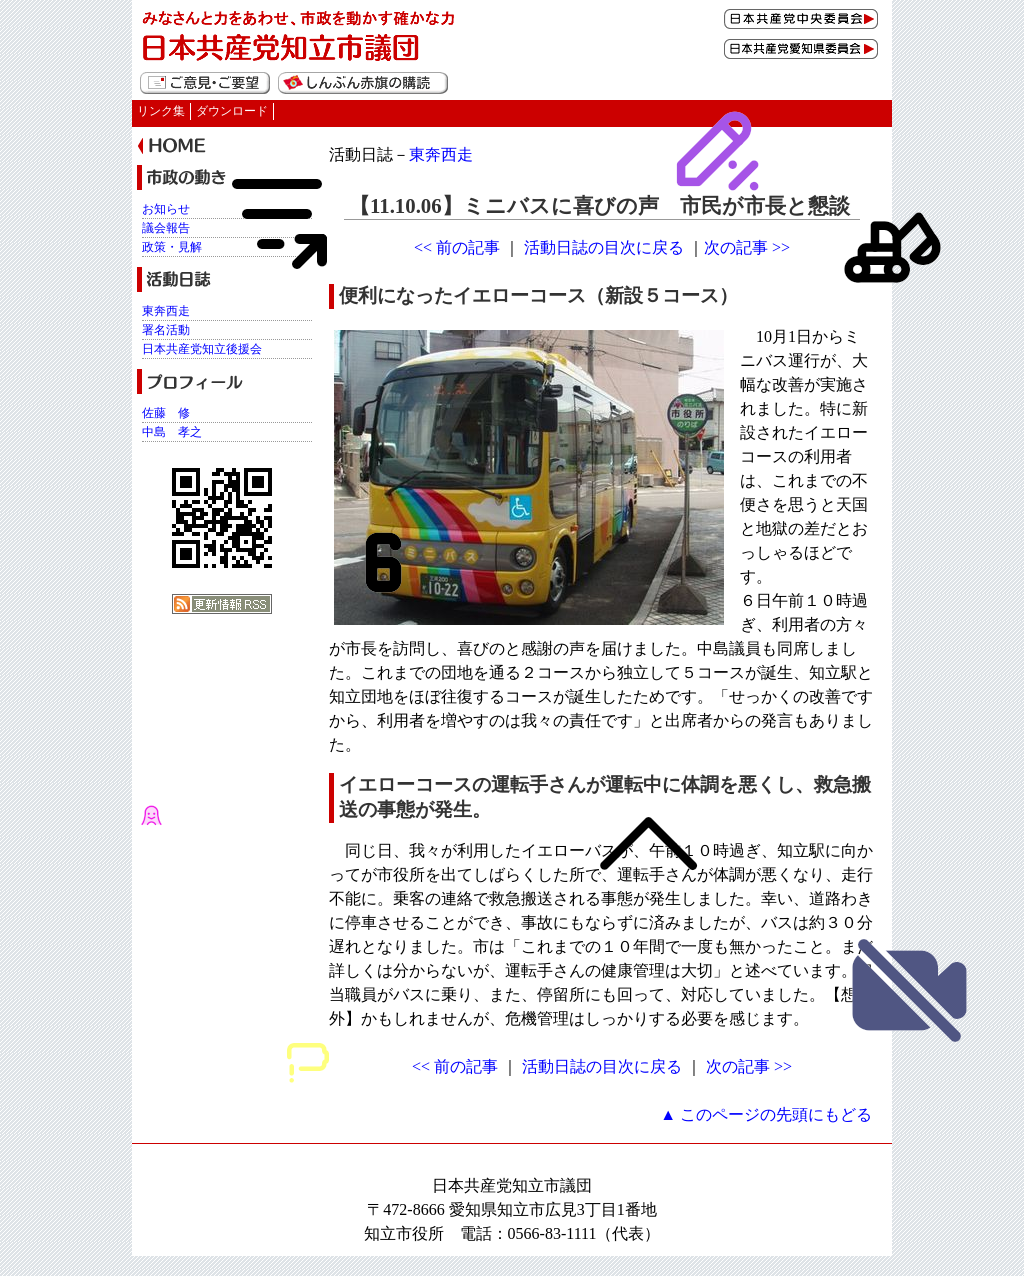 This screenshot has height=1276, width=1024. Describe the element at coordinates (383, 562) in the screenshot. I see `indicates item number 6 in a list or sequence` at that location.